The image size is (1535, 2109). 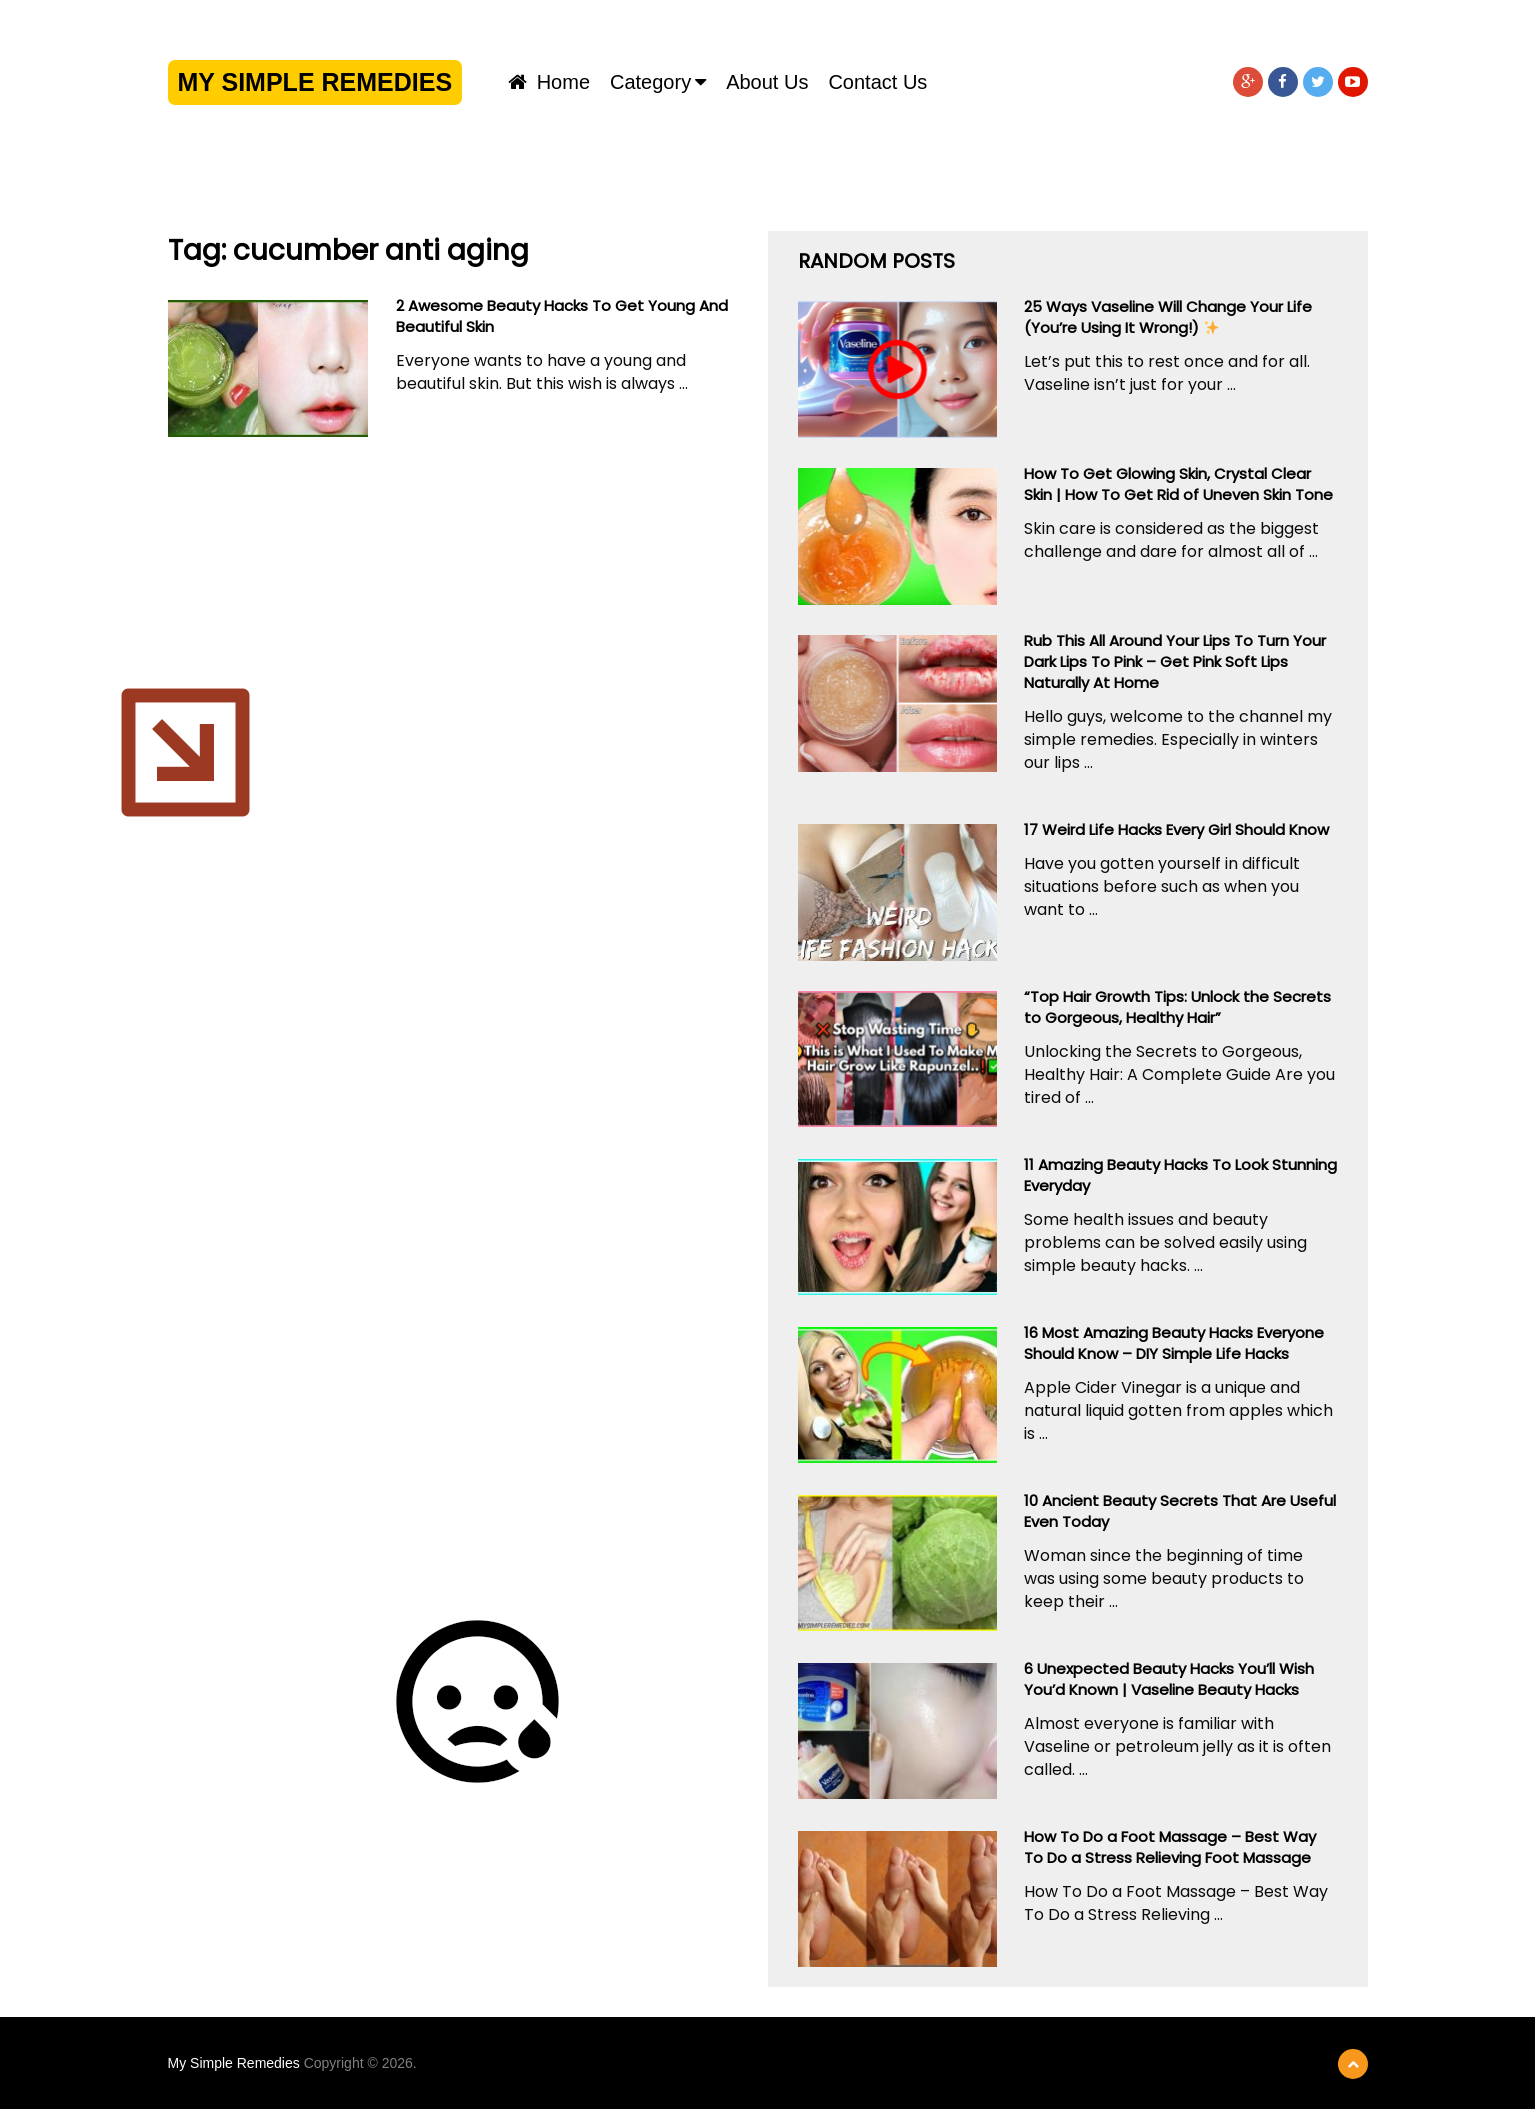 I want to click on indicate a sad or negative reaction, so click(x=477, y=1701).